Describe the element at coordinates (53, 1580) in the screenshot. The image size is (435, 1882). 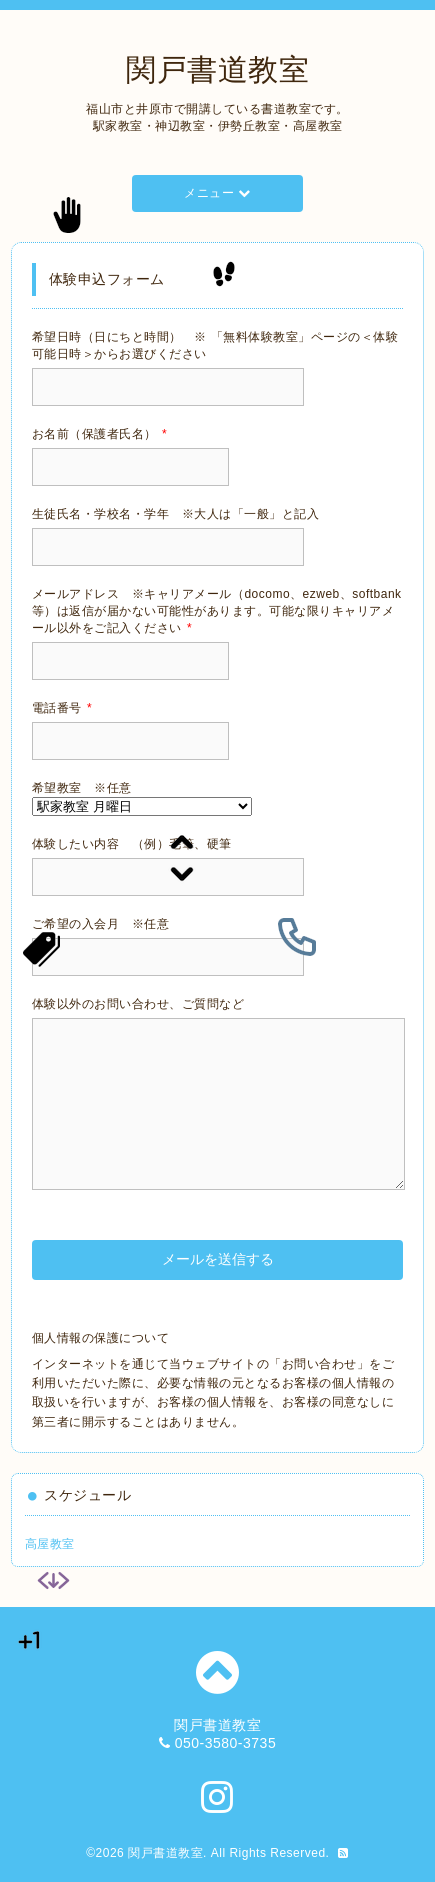
I see `download source code or script files` at that location.